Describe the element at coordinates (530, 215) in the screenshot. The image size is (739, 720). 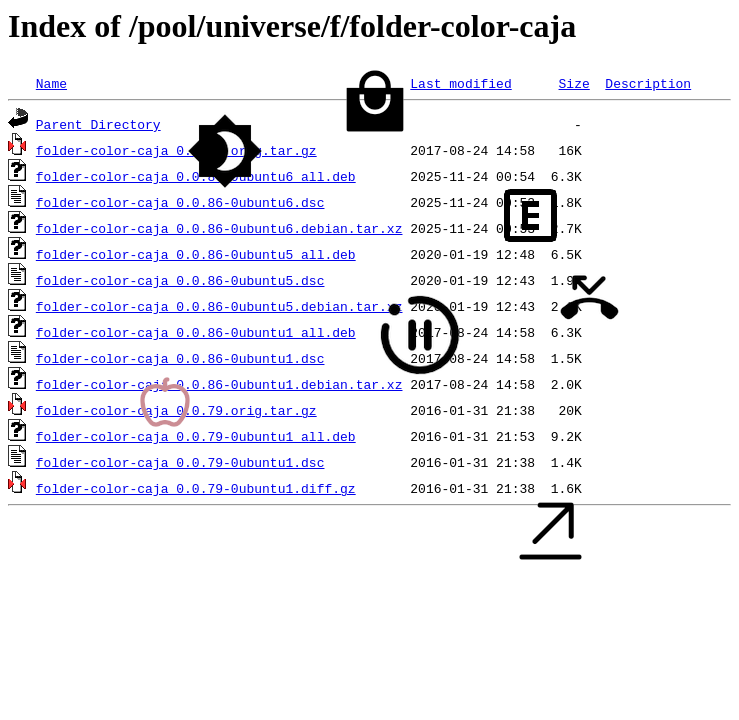
I see `indicates explicit content warning` at that location.